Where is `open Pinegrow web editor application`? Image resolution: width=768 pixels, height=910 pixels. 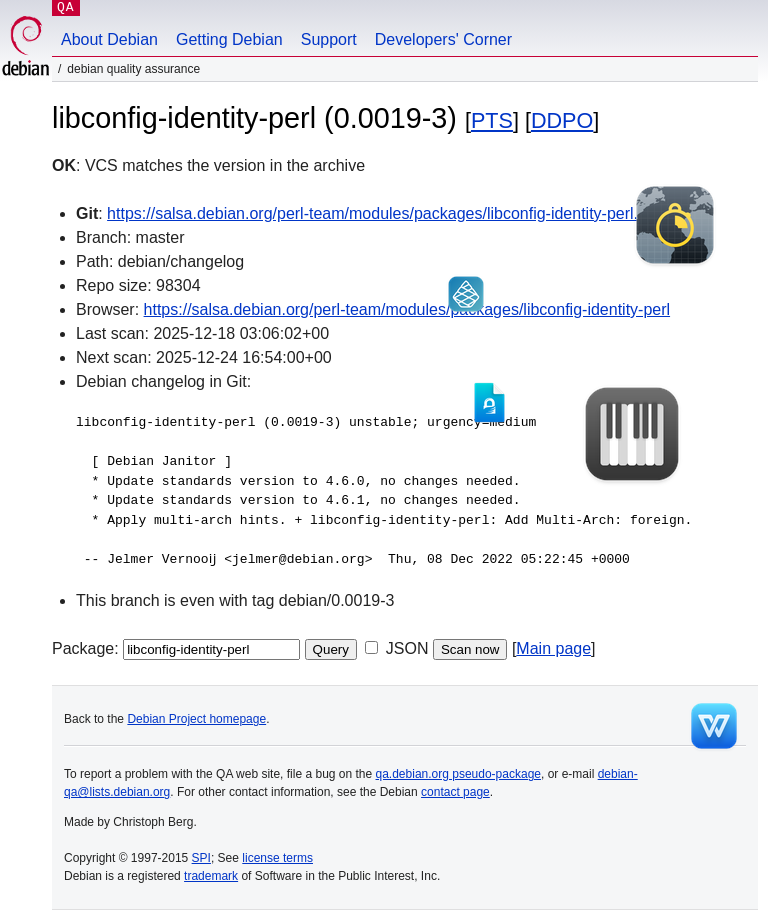 open Pinegrow web editor application is located at coordinates (466, 294).